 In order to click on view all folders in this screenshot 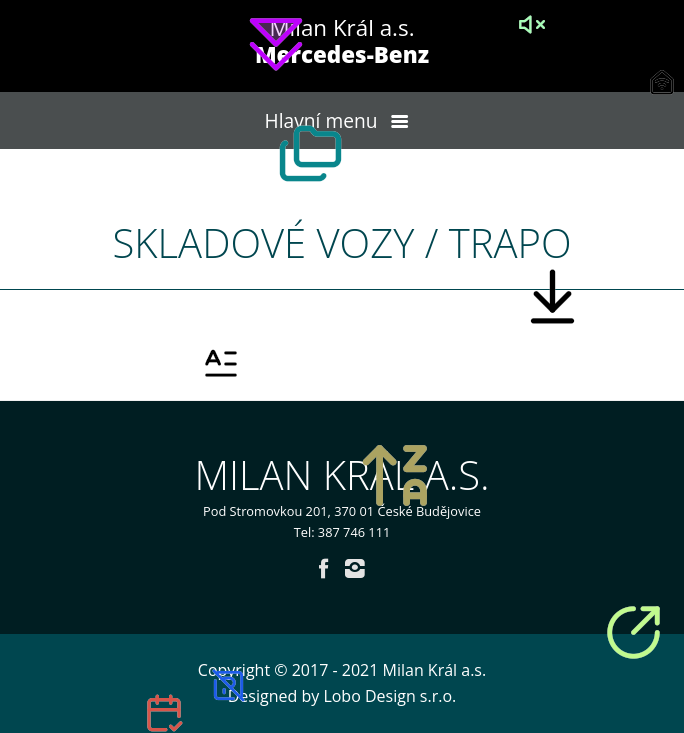, I will do `click(310, 153)`.